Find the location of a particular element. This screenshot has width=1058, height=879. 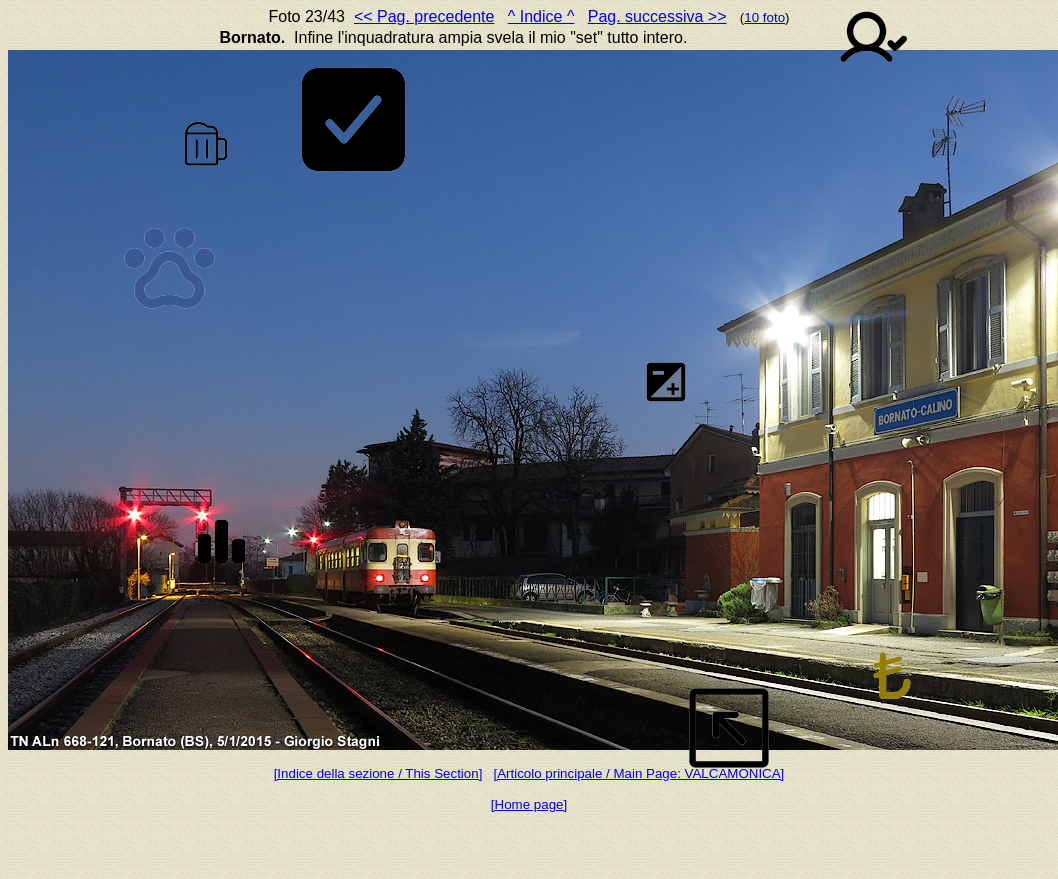

view leaderboard rankings is located at coordinates (221, 541).